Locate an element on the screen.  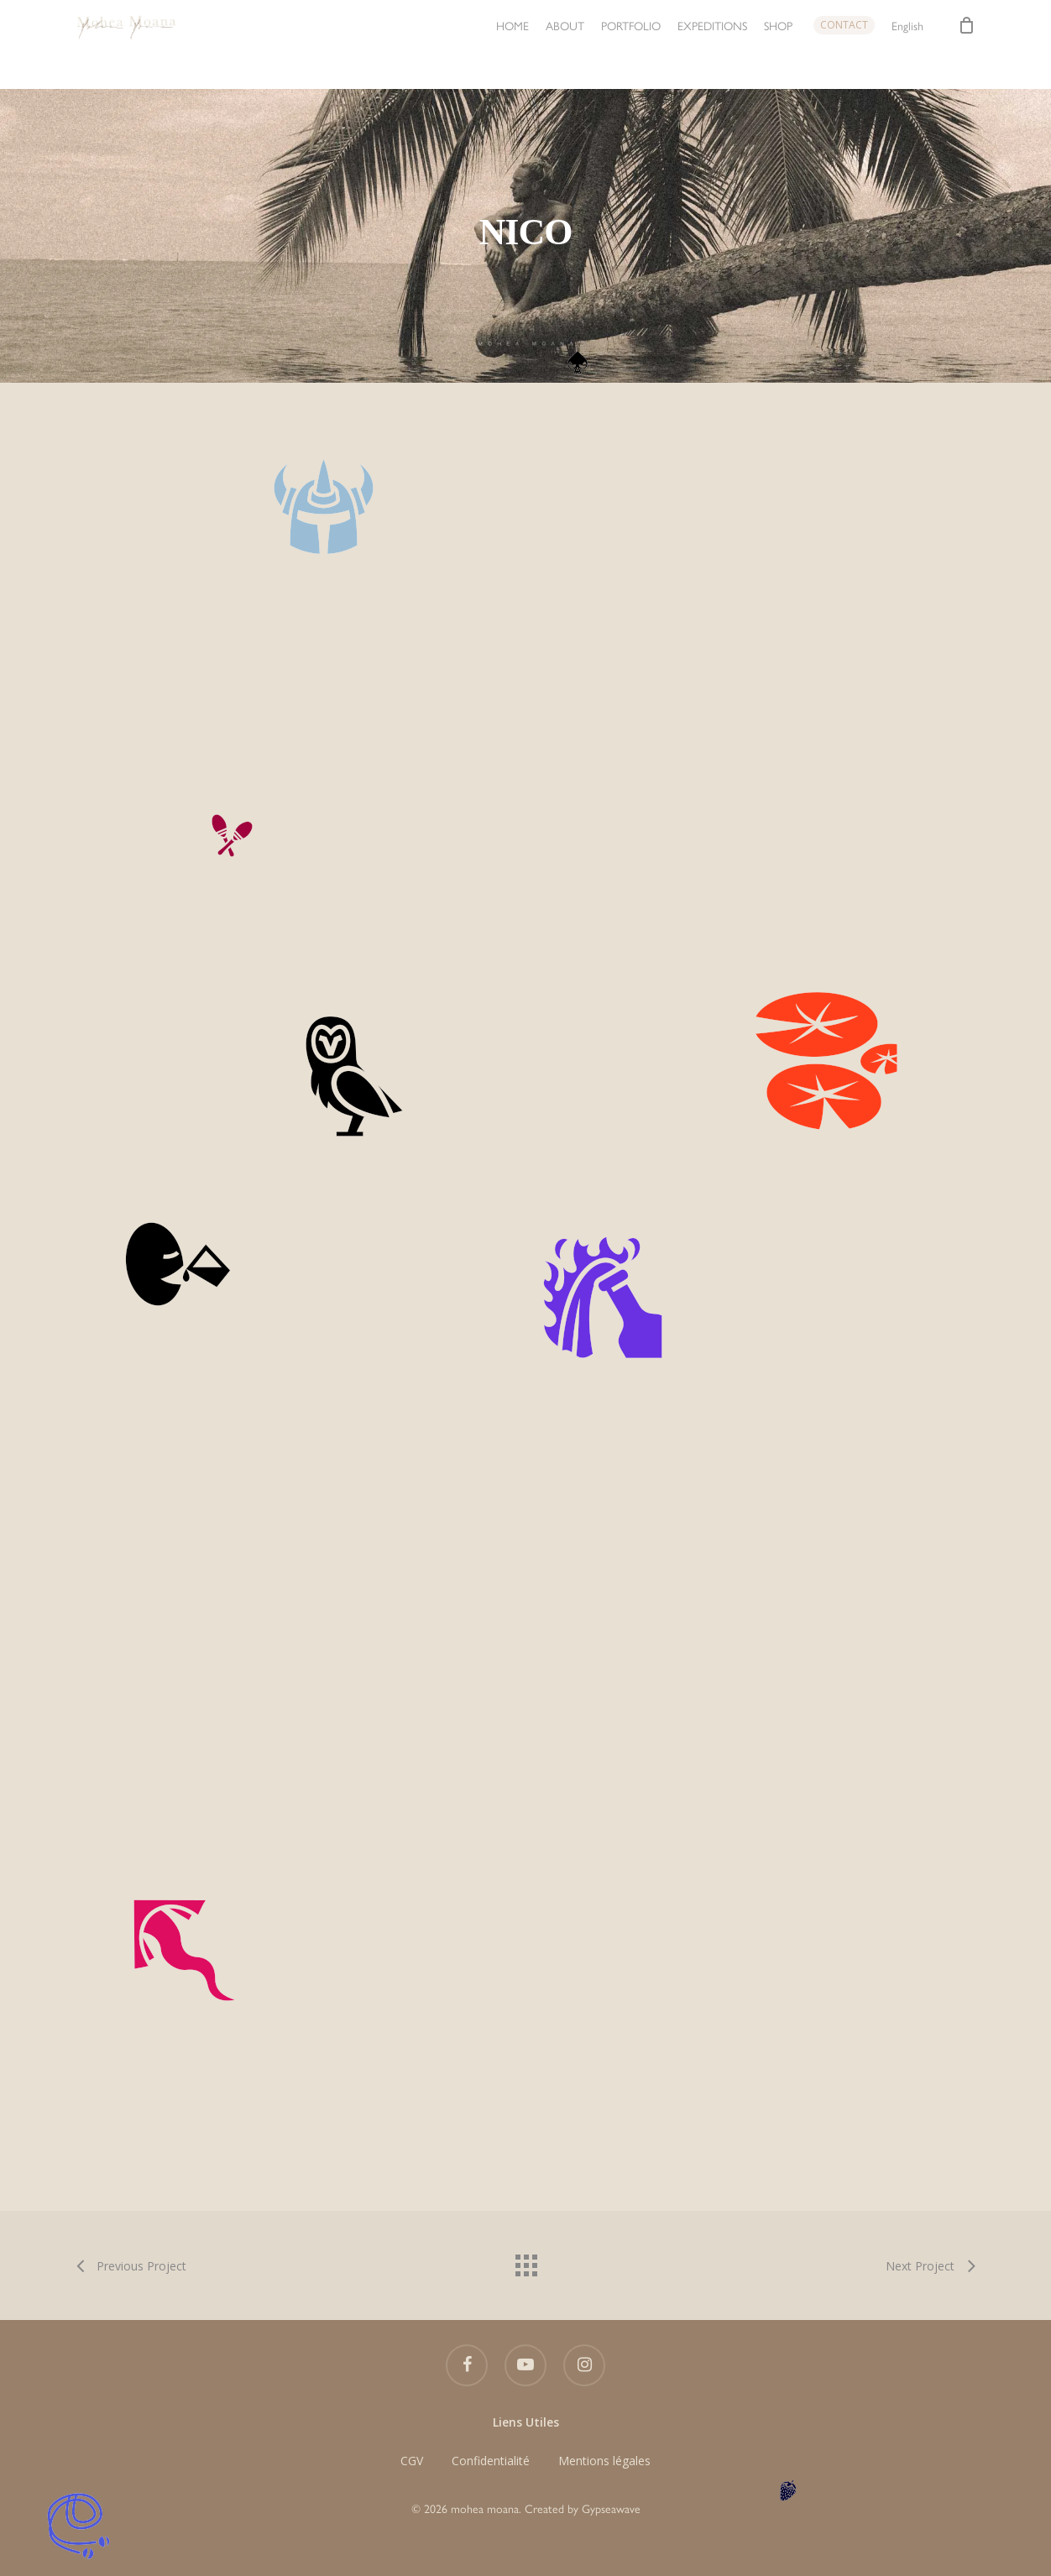
hunting bolas weapon item in game inventory is located at coordinates (78, 2526).